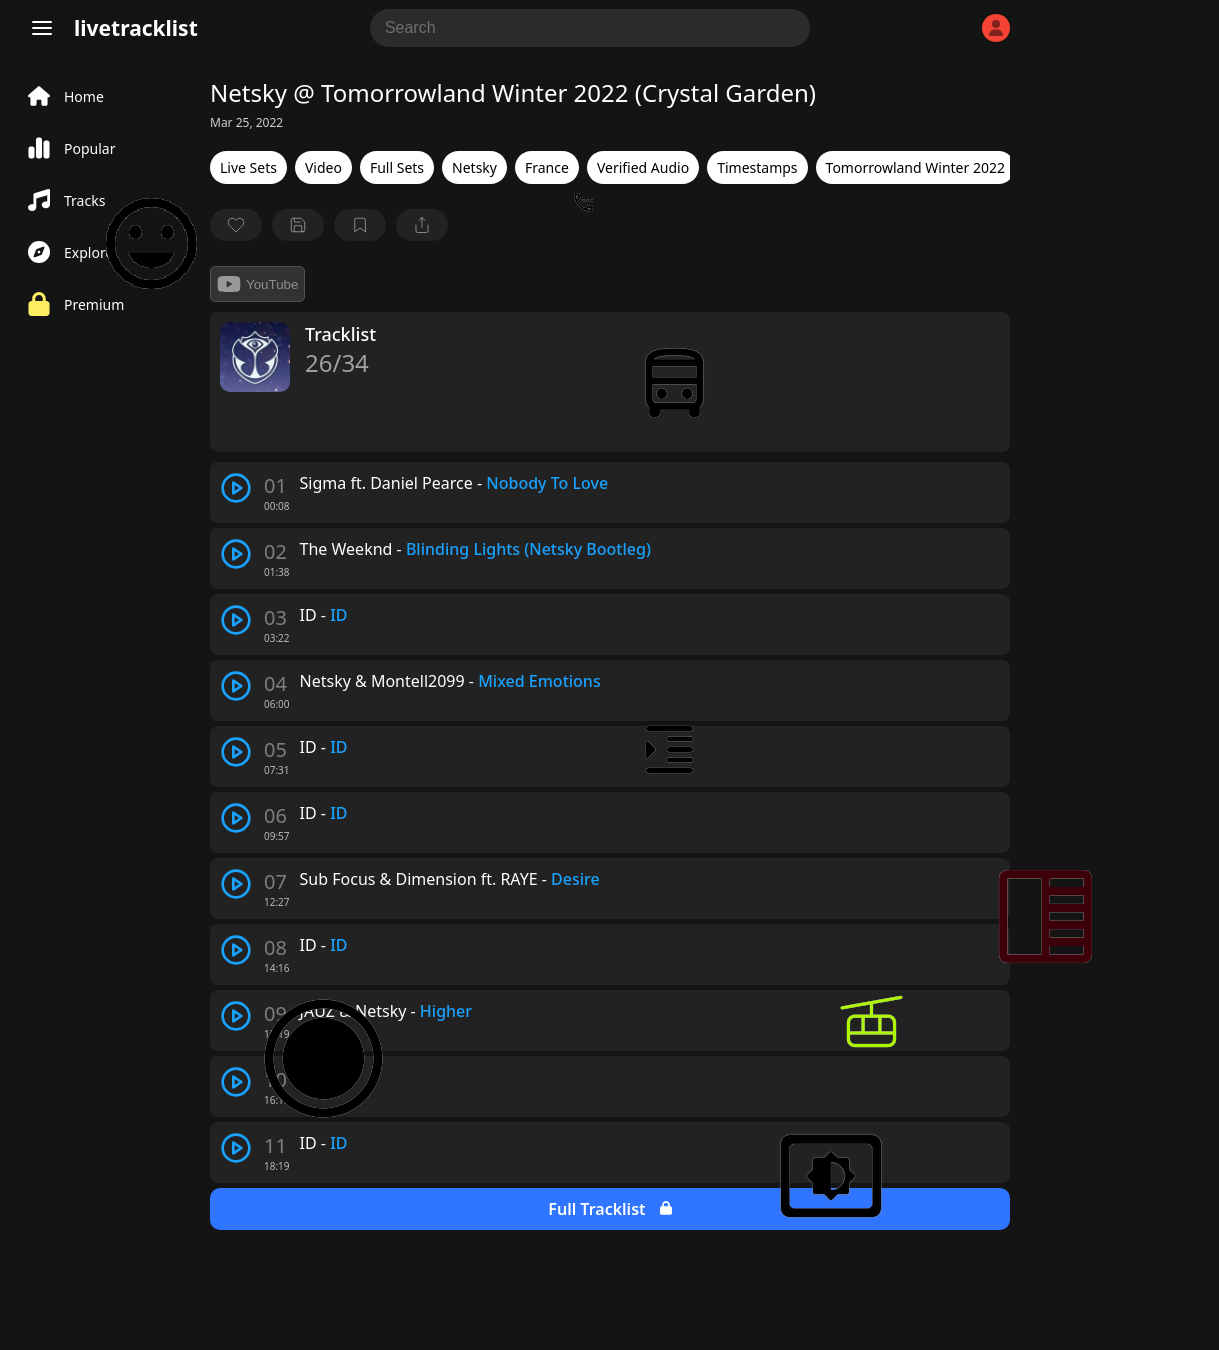 Image resolution: width=1219 pixels, height=1350 pixels. I want to click on access phone or call settings, so click(583, 202).